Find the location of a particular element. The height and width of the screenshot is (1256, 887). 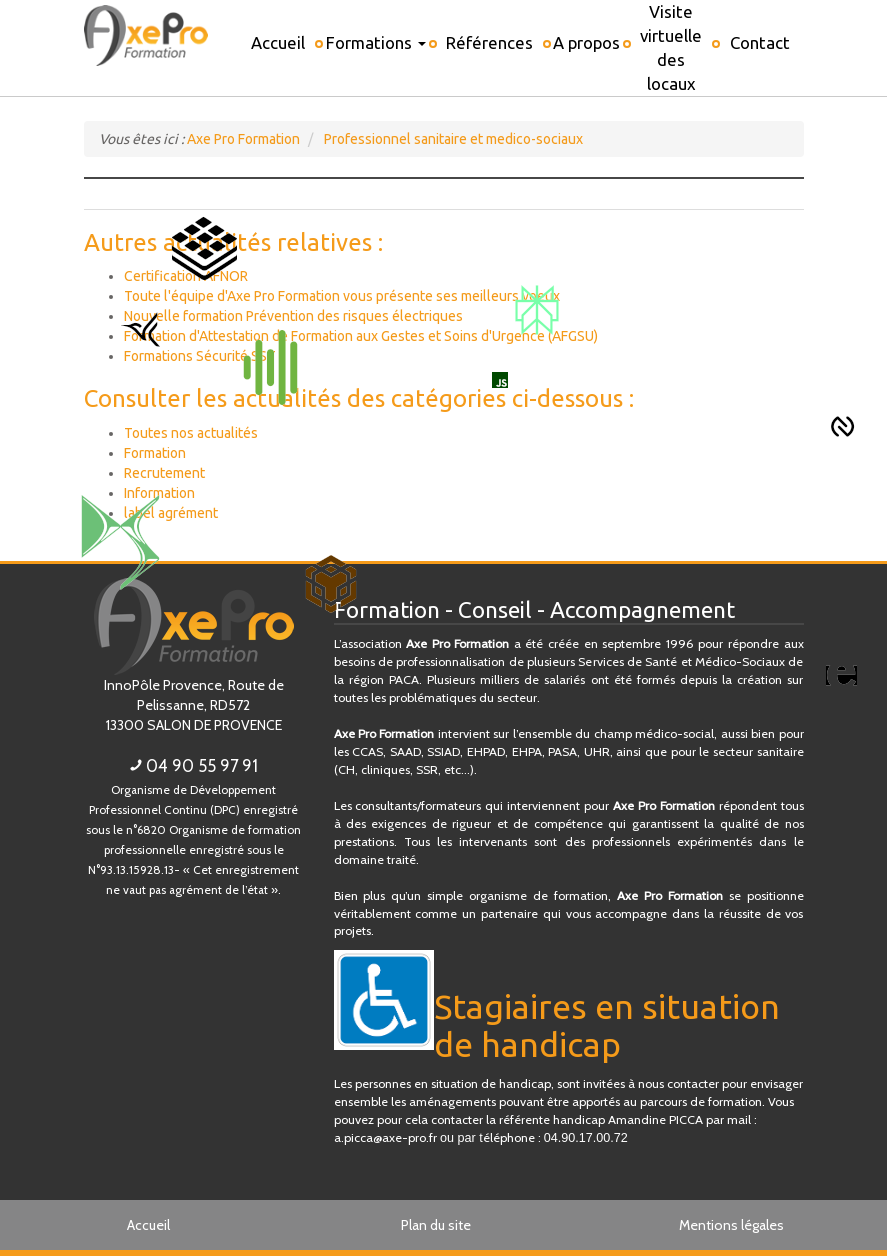

open perplexity ai app is located at coordinates (537, 310).